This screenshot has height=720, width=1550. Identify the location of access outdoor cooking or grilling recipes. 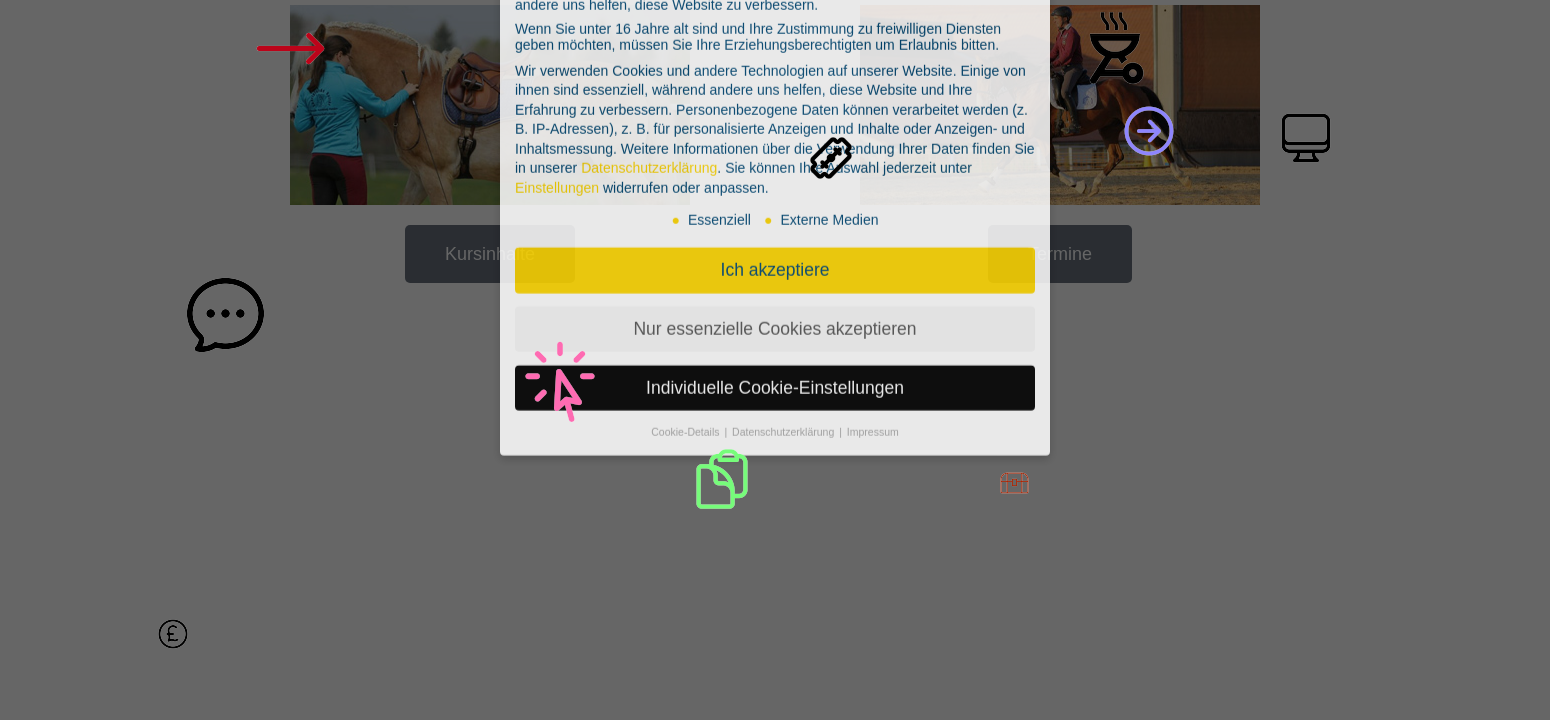
(1115, 48).